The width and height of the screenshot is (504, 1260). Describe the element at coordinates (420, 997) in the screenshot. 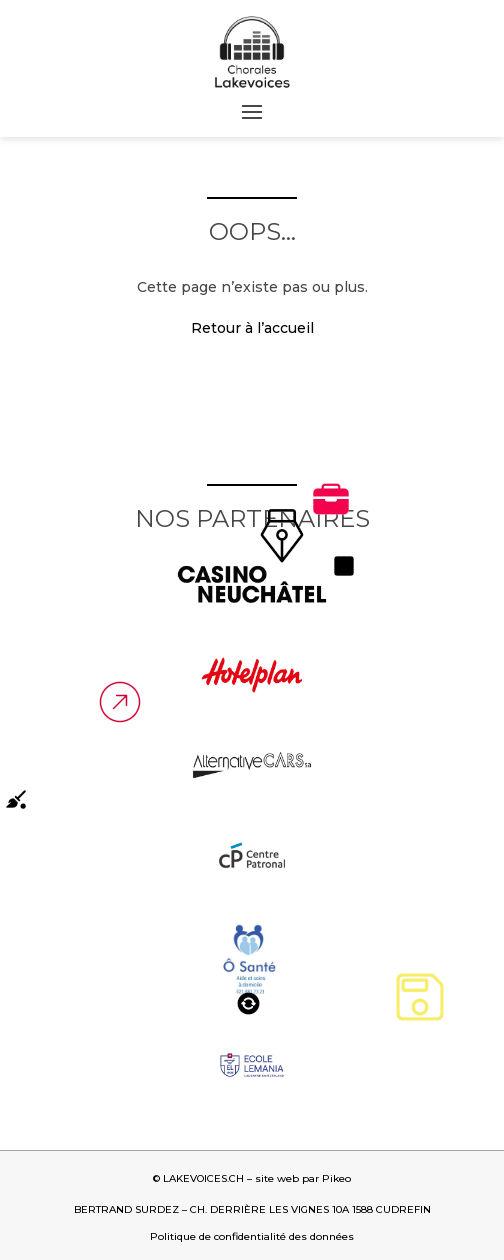

I see `save current file or document` at that location.